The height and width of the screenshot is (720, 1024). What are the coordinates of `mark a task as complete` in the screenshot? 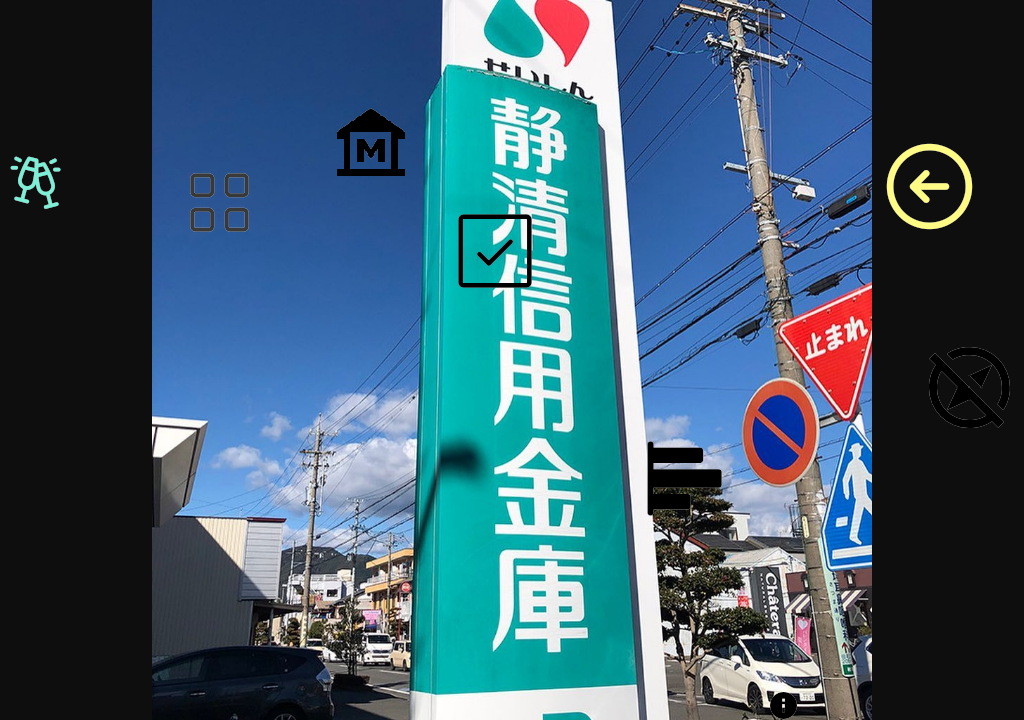 It's located at (495, 251).